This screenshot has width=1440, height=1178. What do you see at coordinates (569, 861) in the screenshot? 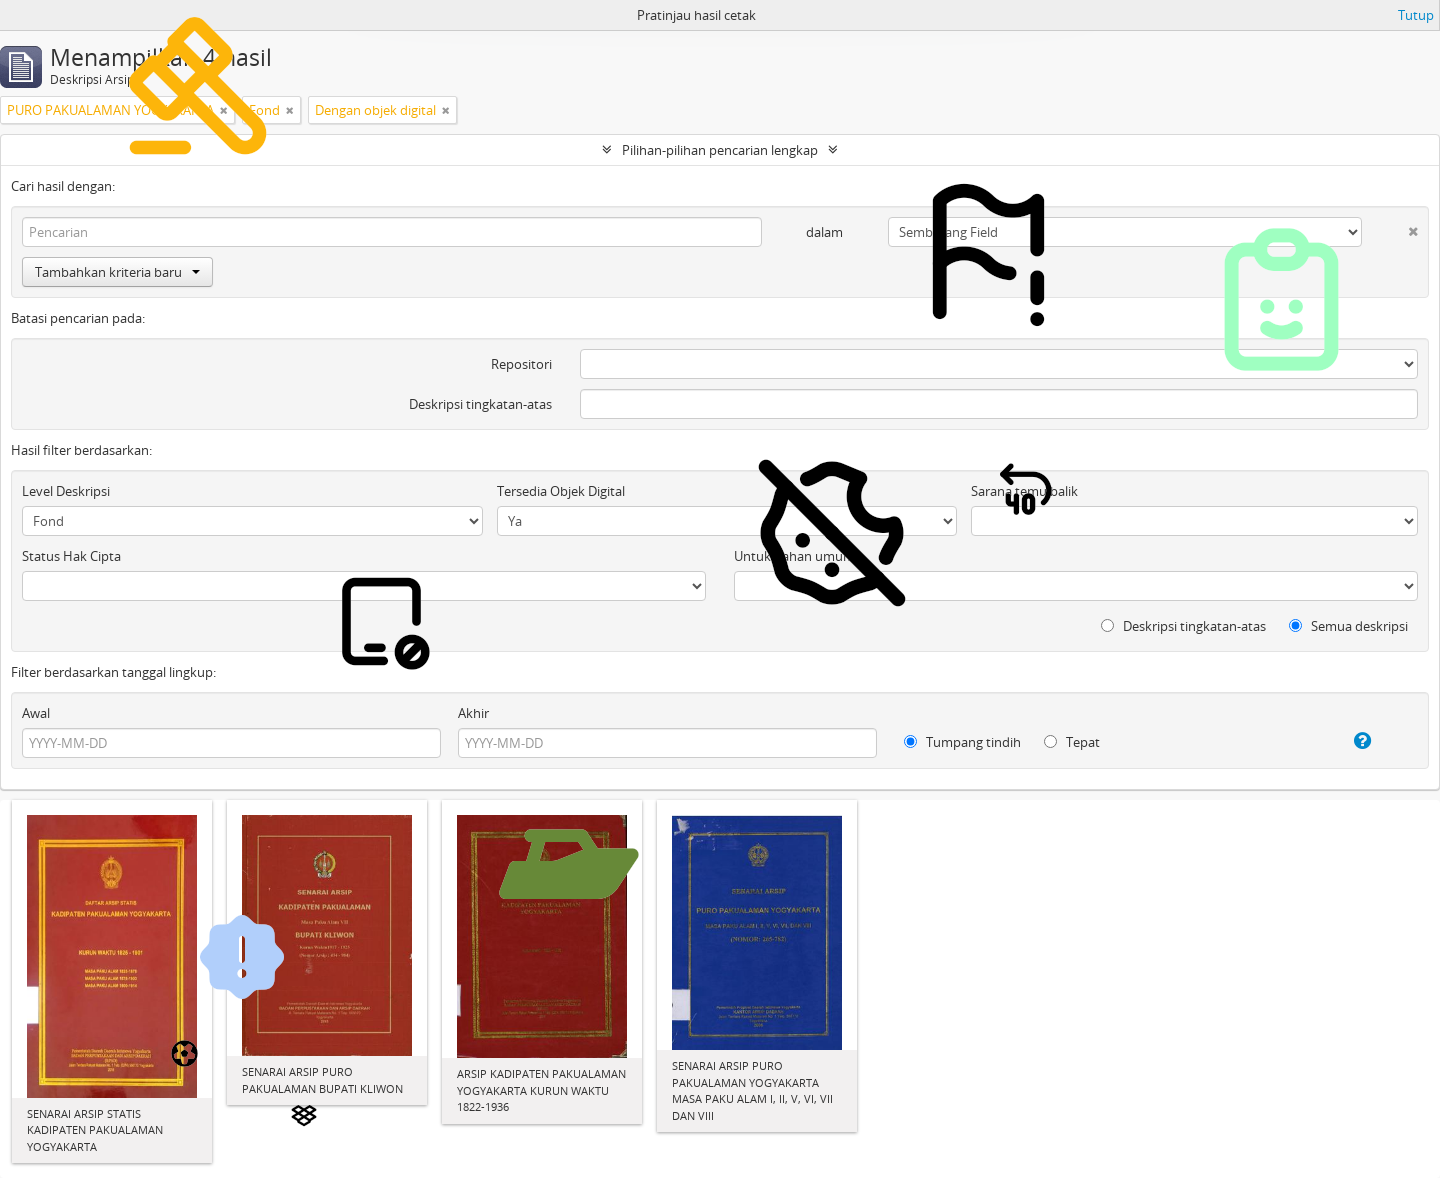
I see `access boat rental or marina services` at bounding box center [569, 861].